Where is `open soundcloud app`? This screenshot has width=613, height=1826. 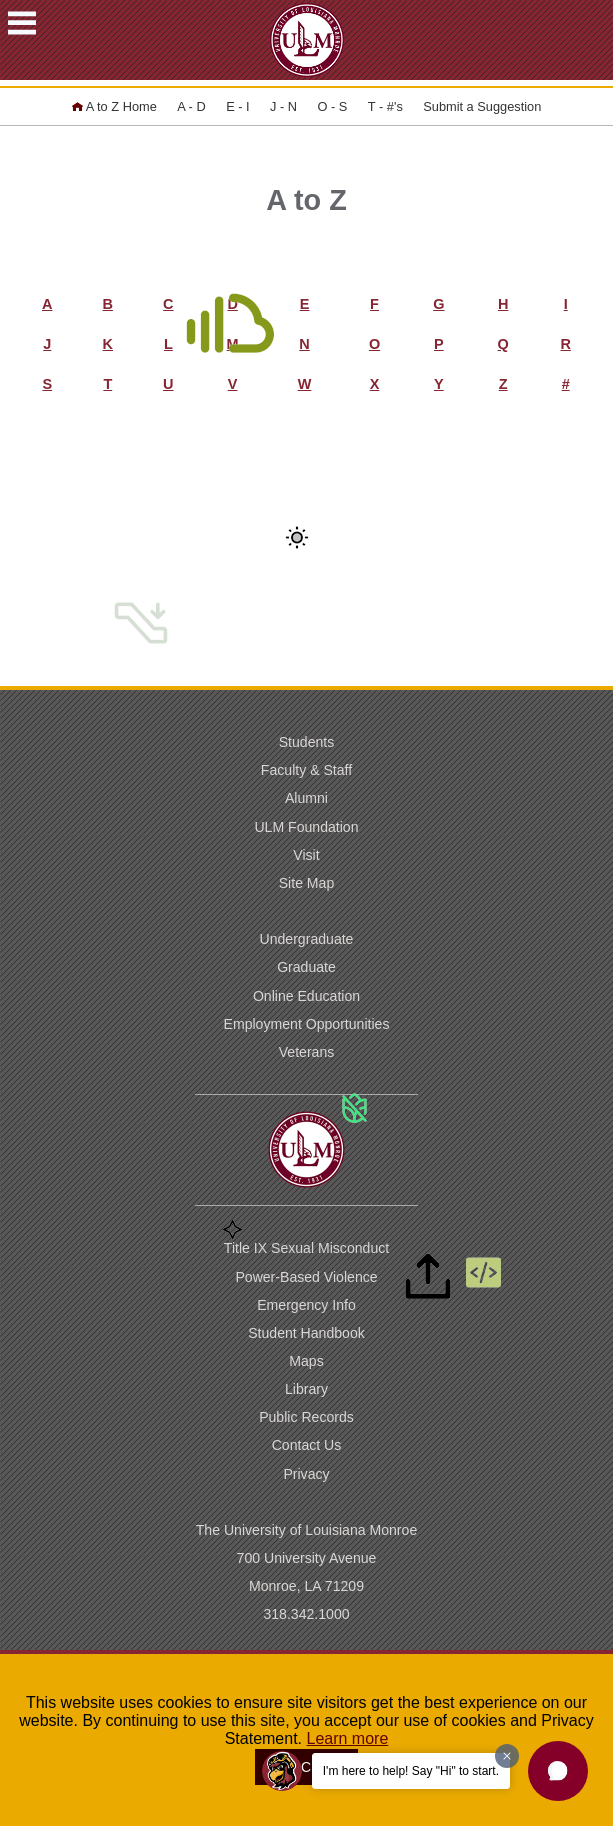
open soundcloud app is located at coordinates (229, 326).